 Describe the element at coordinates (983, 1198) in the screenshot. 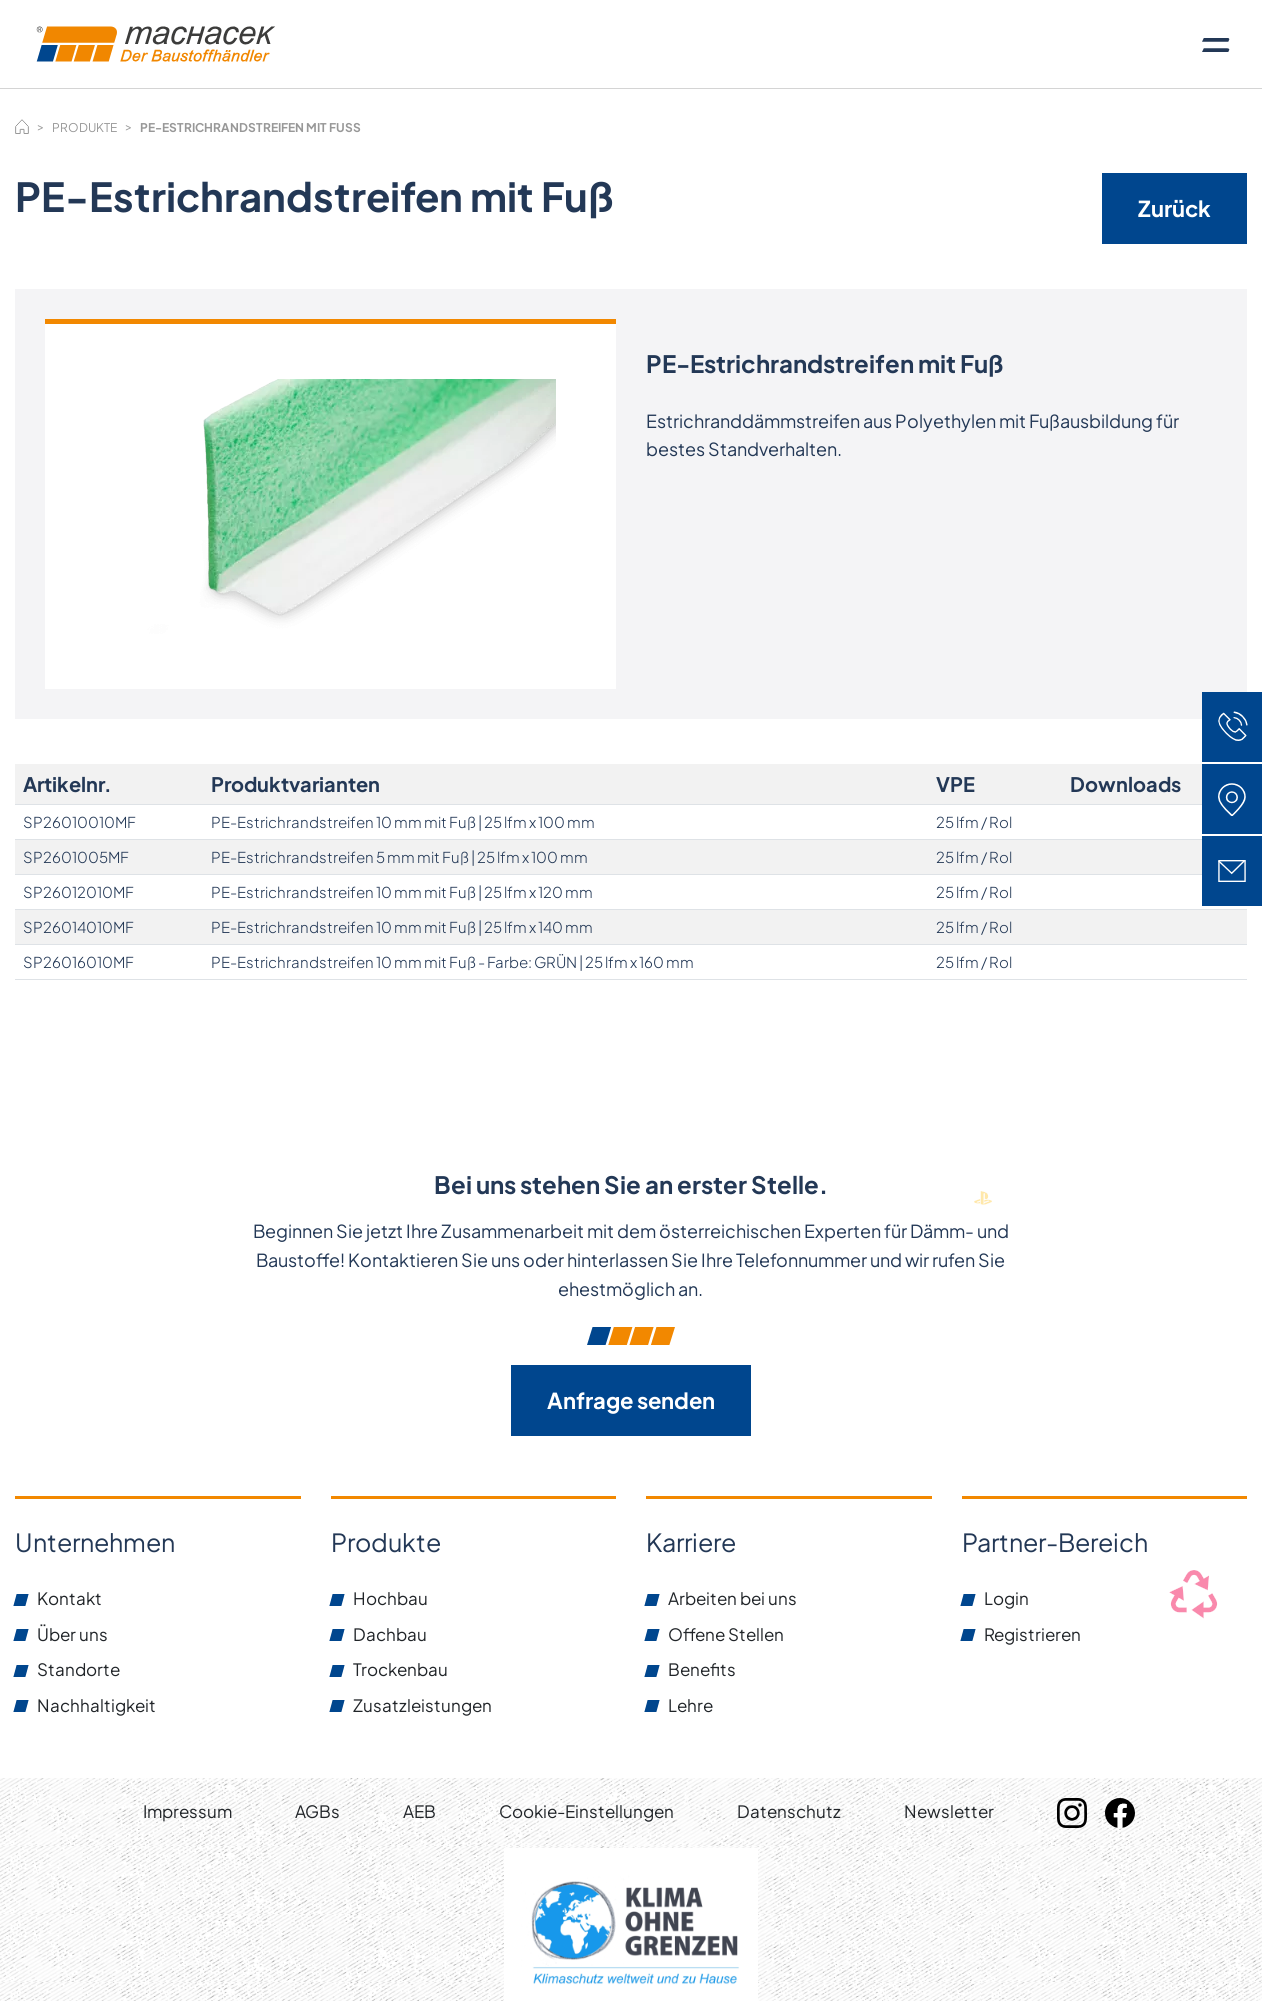

I see `playstation brand logo` at that location.